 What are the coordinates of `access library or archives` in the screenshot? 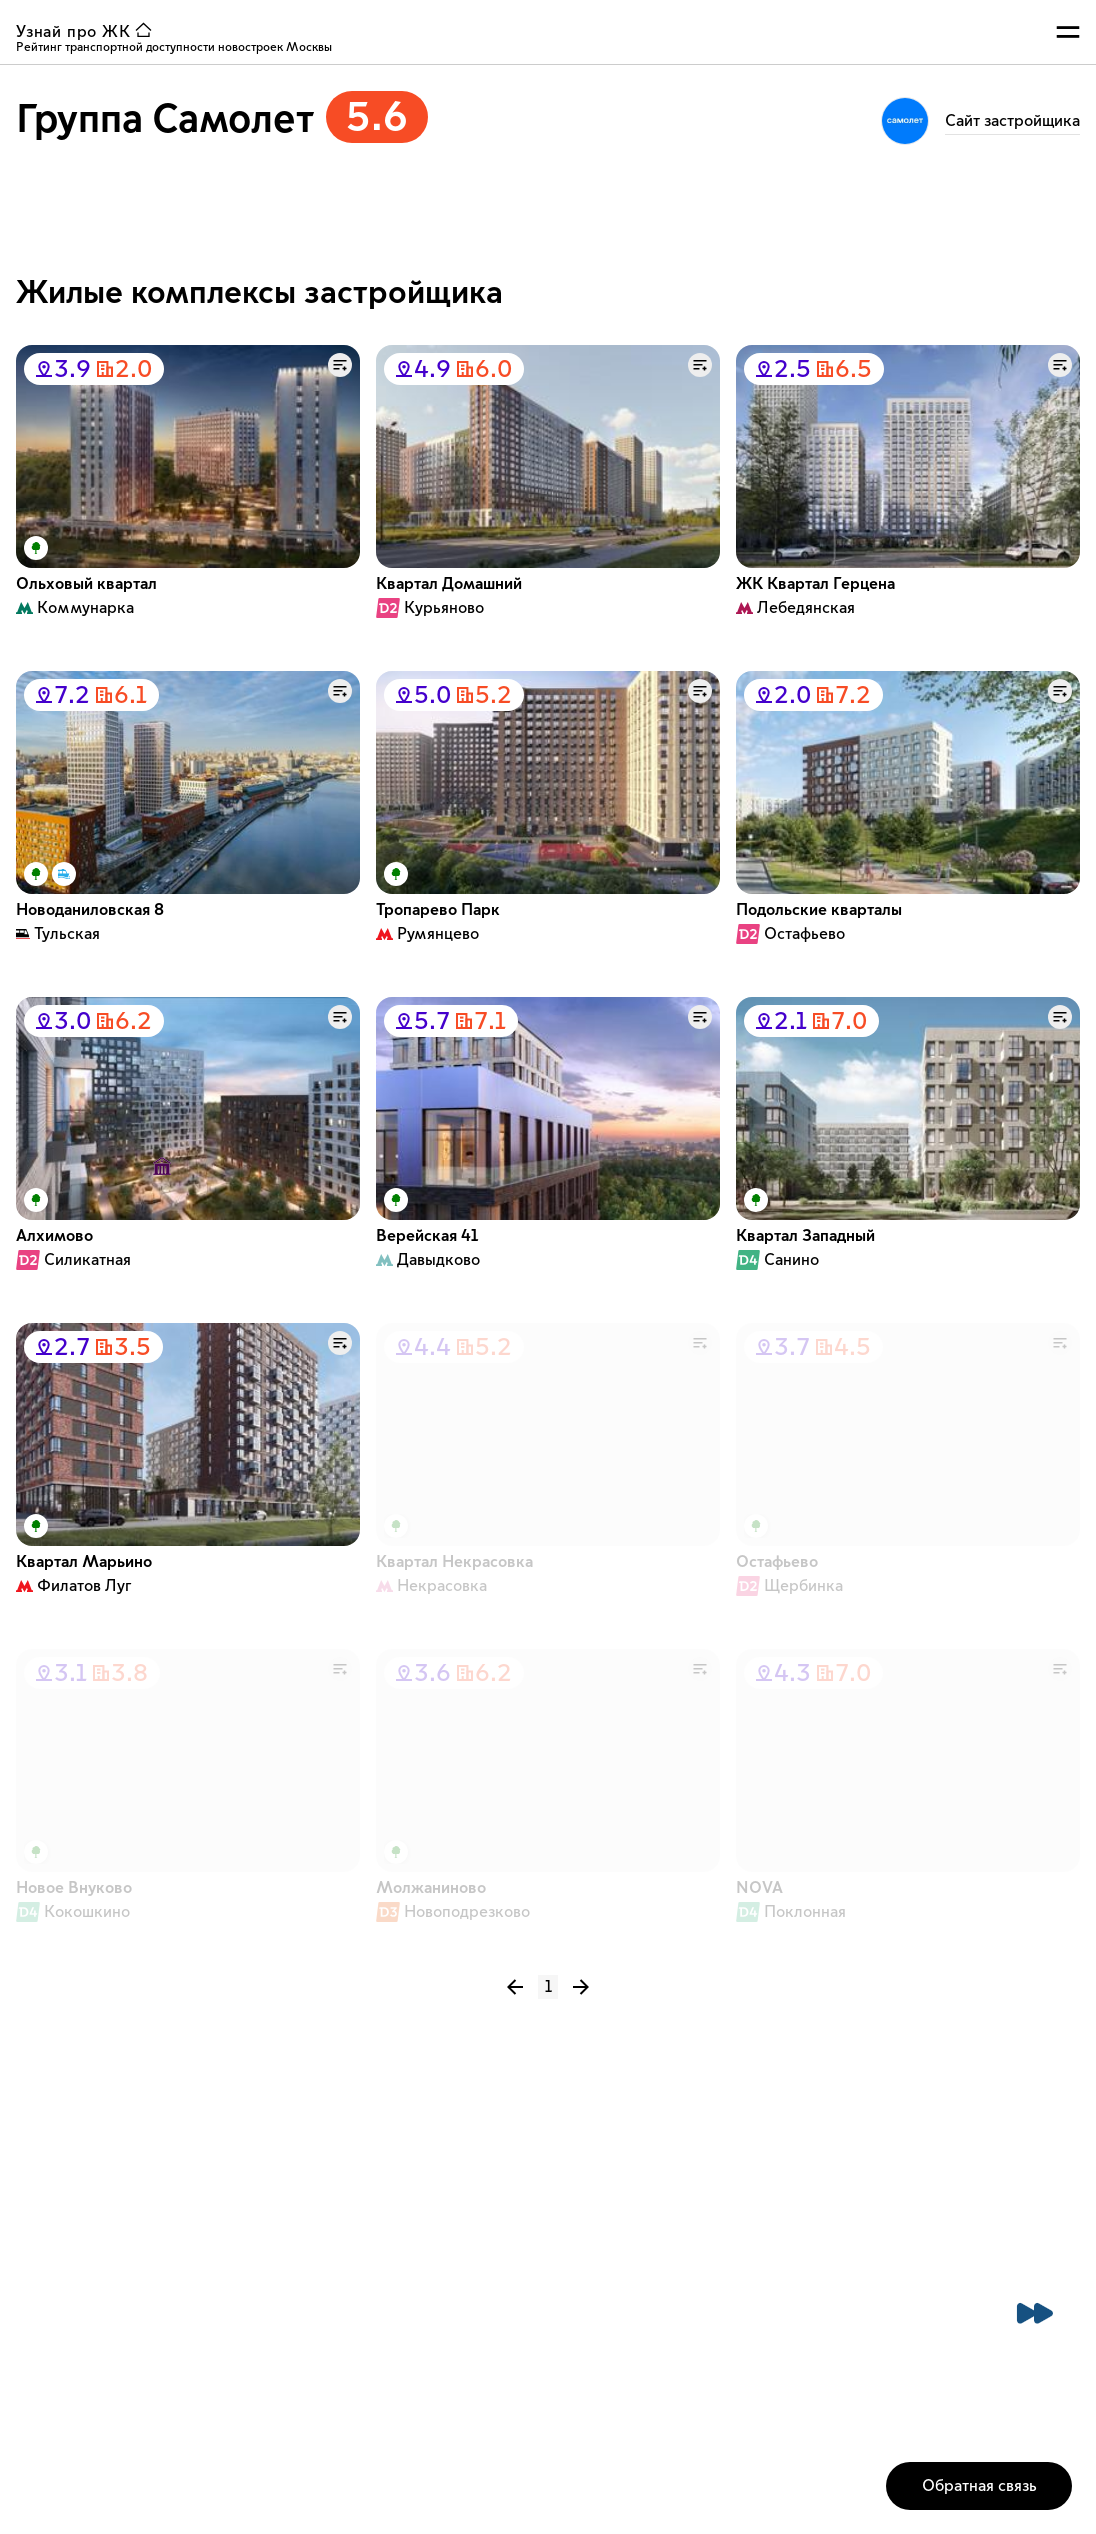 It's located at (162, 1166).